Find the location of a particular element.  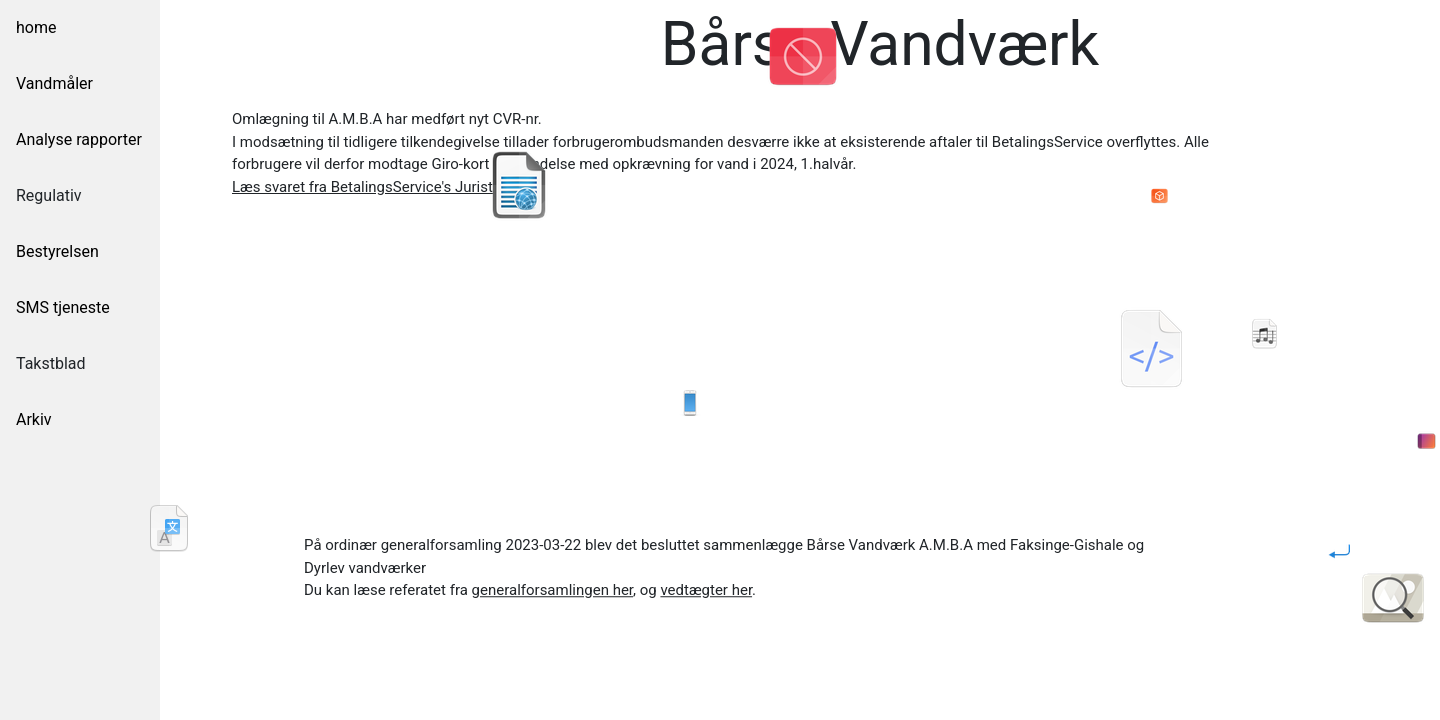

a melody or music audio file is located at coordinates (1264, 333).